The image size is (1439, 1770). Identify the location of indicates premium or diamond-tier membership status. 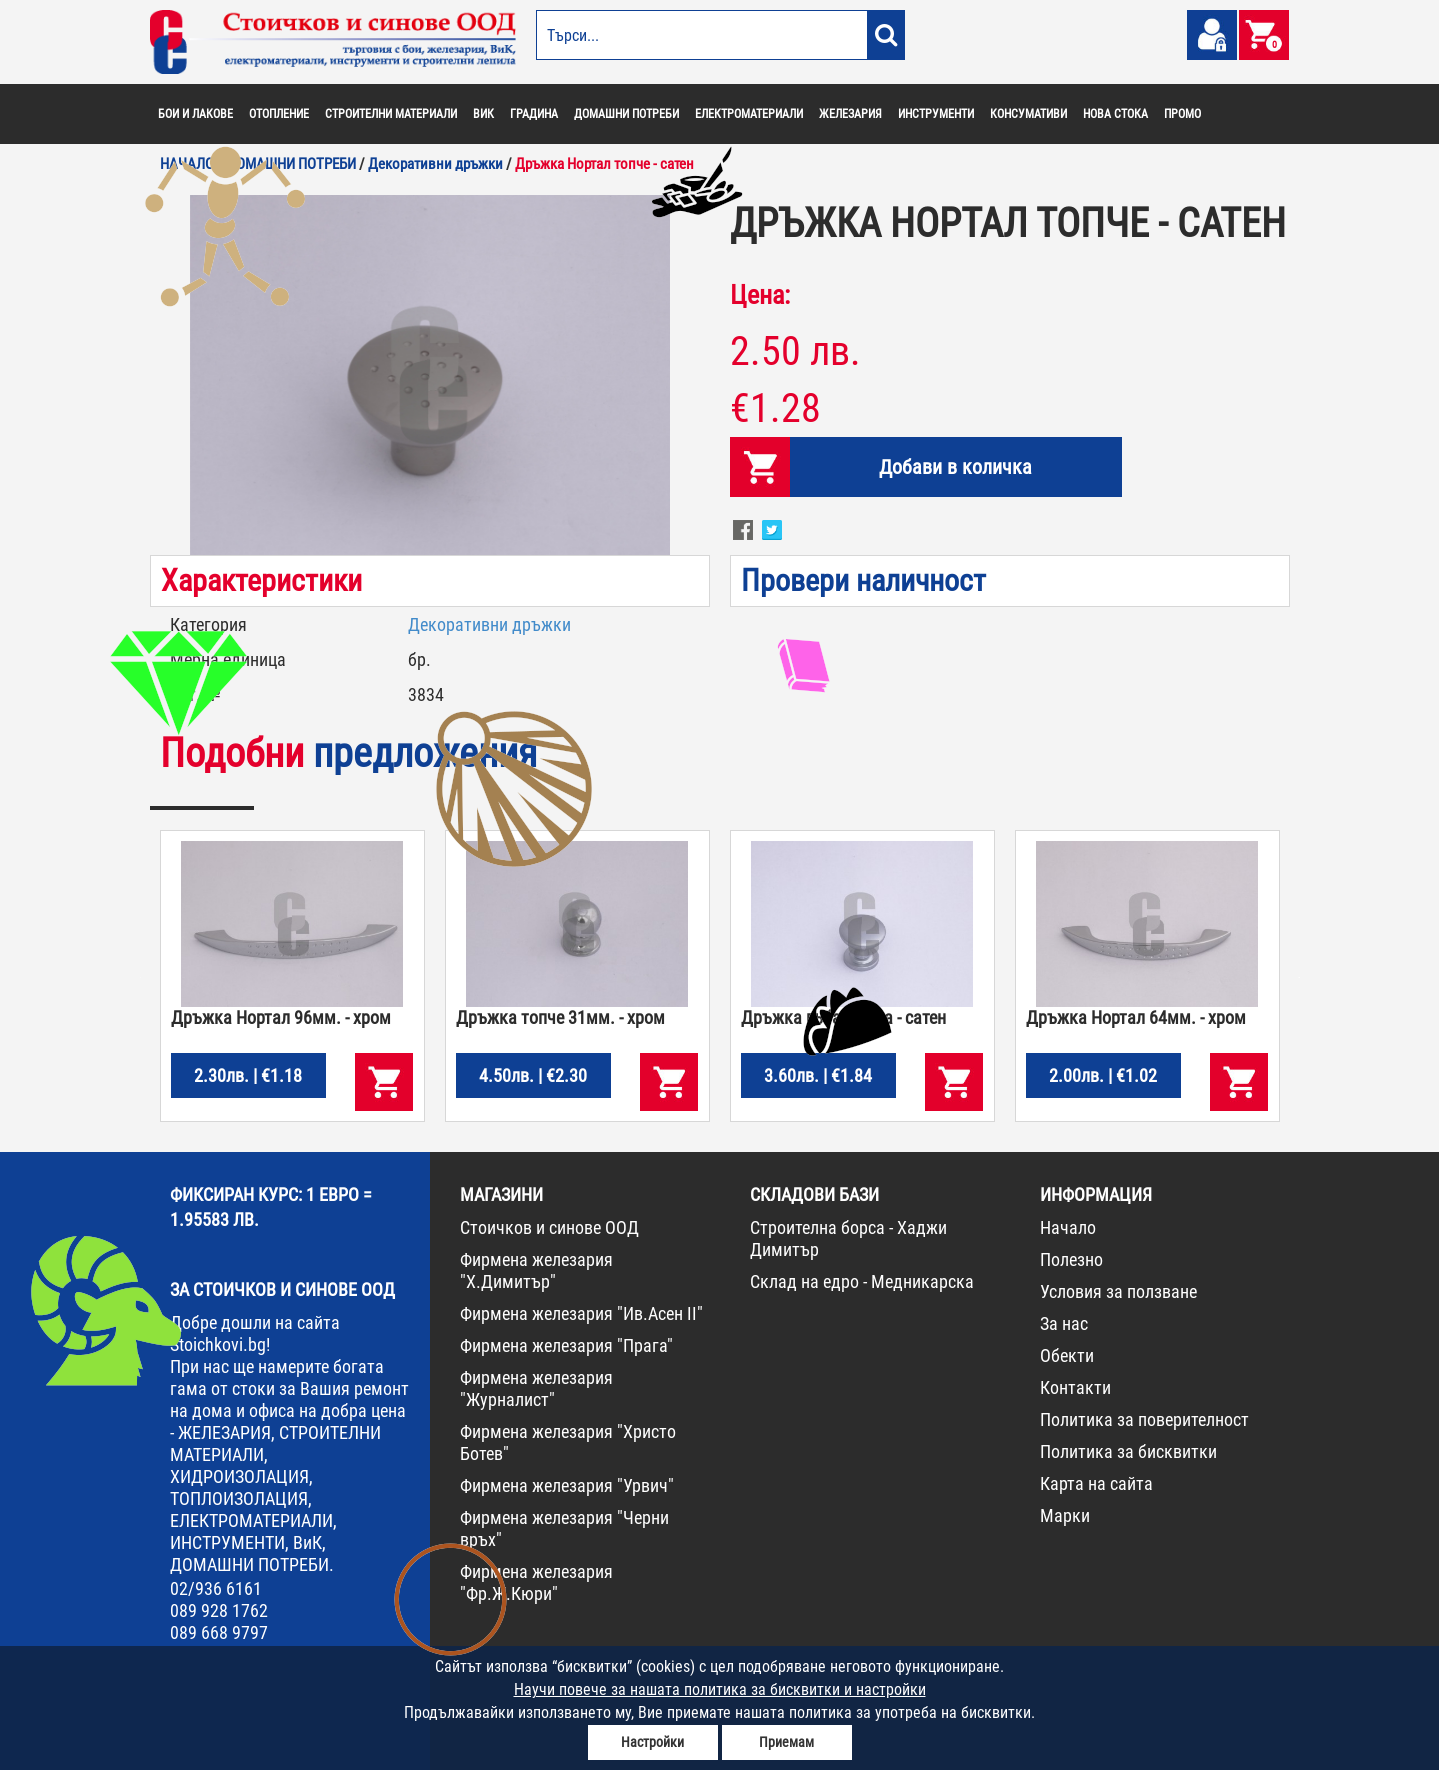
(178, 677).